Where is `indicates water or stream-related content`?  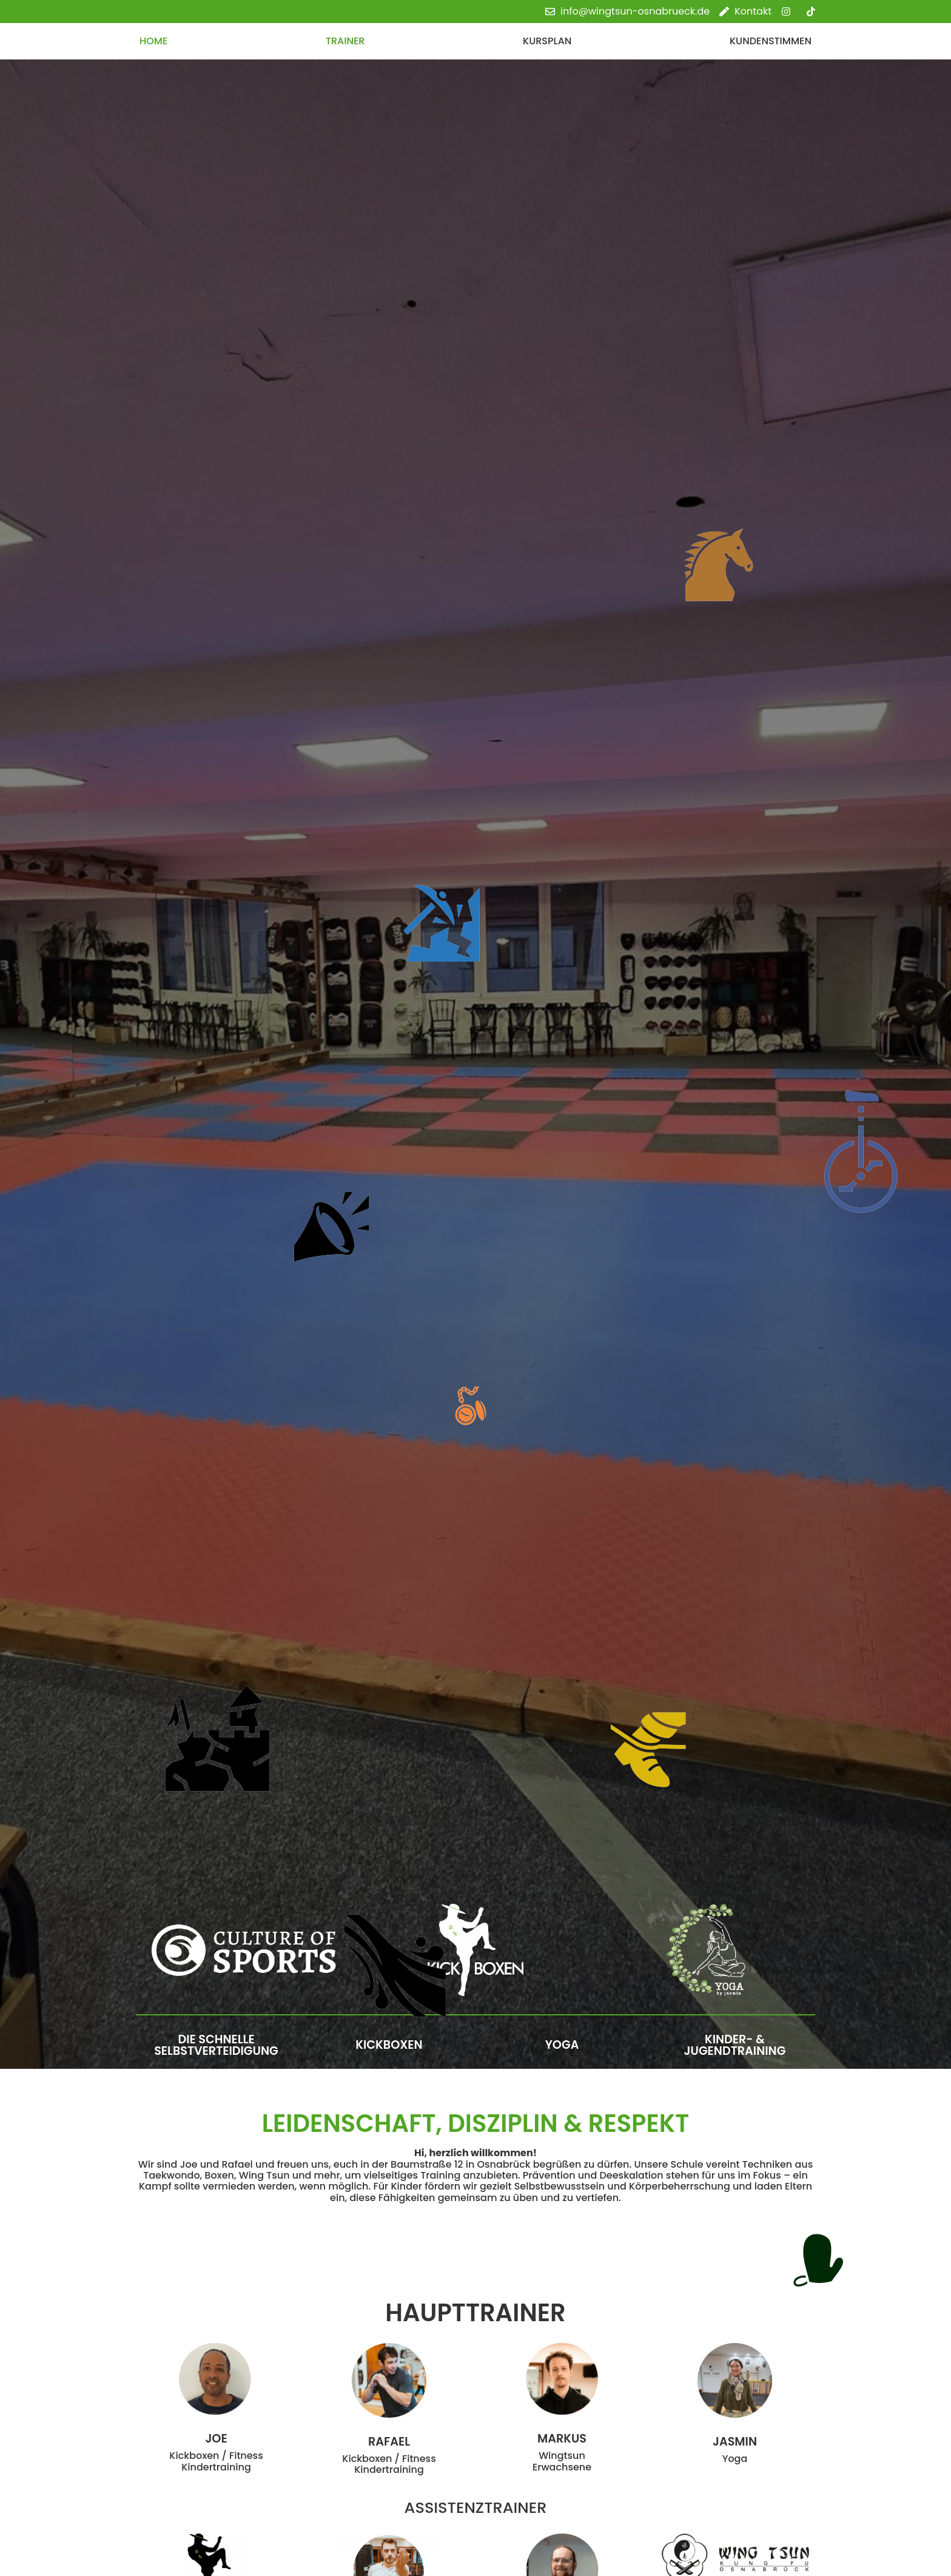 indicates water or stream-related content is located at coordinates (394, 1965).